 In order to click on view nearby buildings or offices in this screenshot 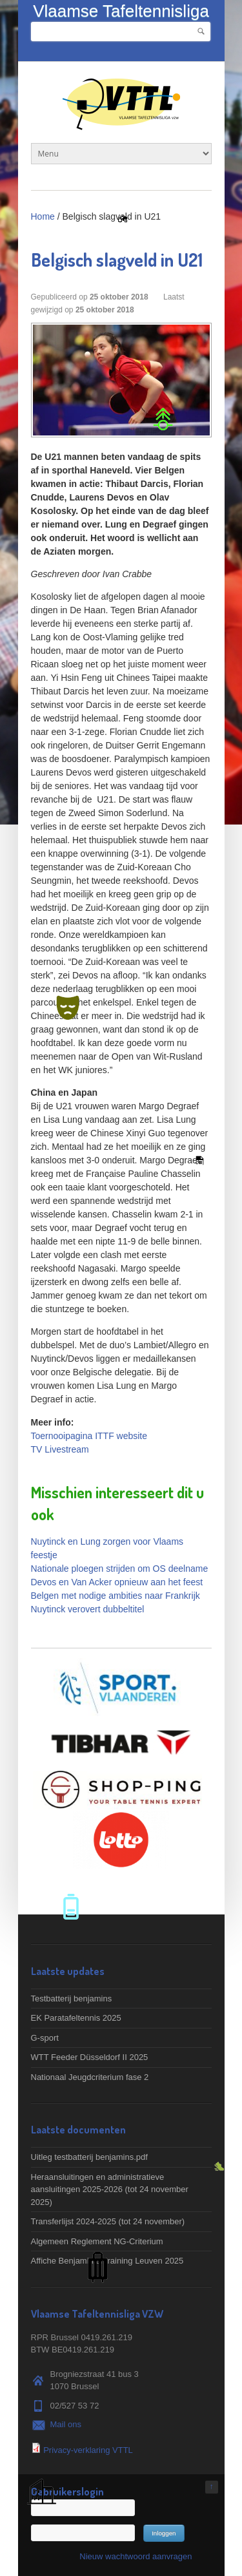, I will do `click(41, 2492)`.